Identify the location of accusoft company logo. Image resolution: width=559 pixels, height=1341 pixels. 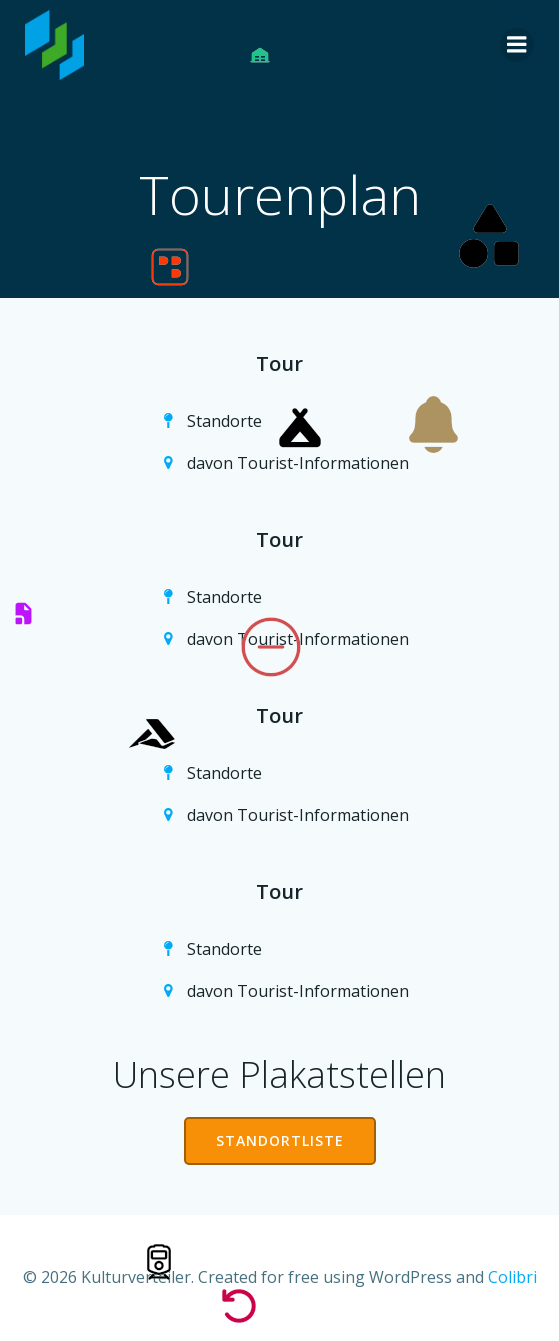
(152, 734).